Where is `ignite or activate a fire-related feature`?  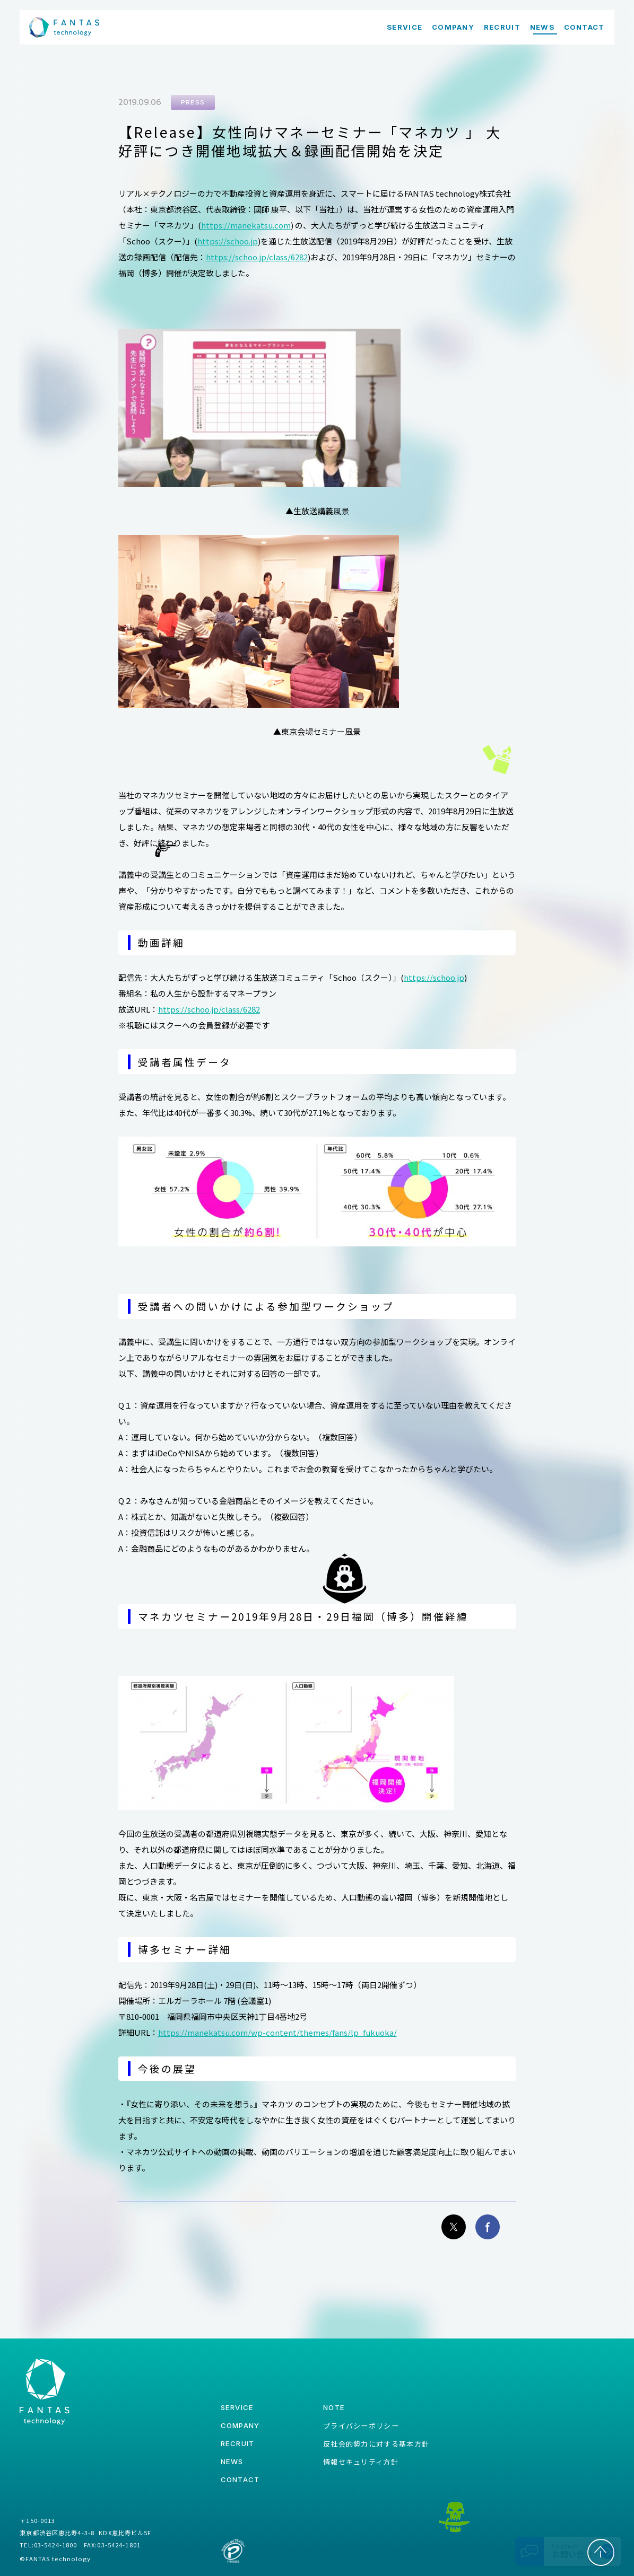 ignite or activate a fire-related feature is located at coordinates (497, 759).